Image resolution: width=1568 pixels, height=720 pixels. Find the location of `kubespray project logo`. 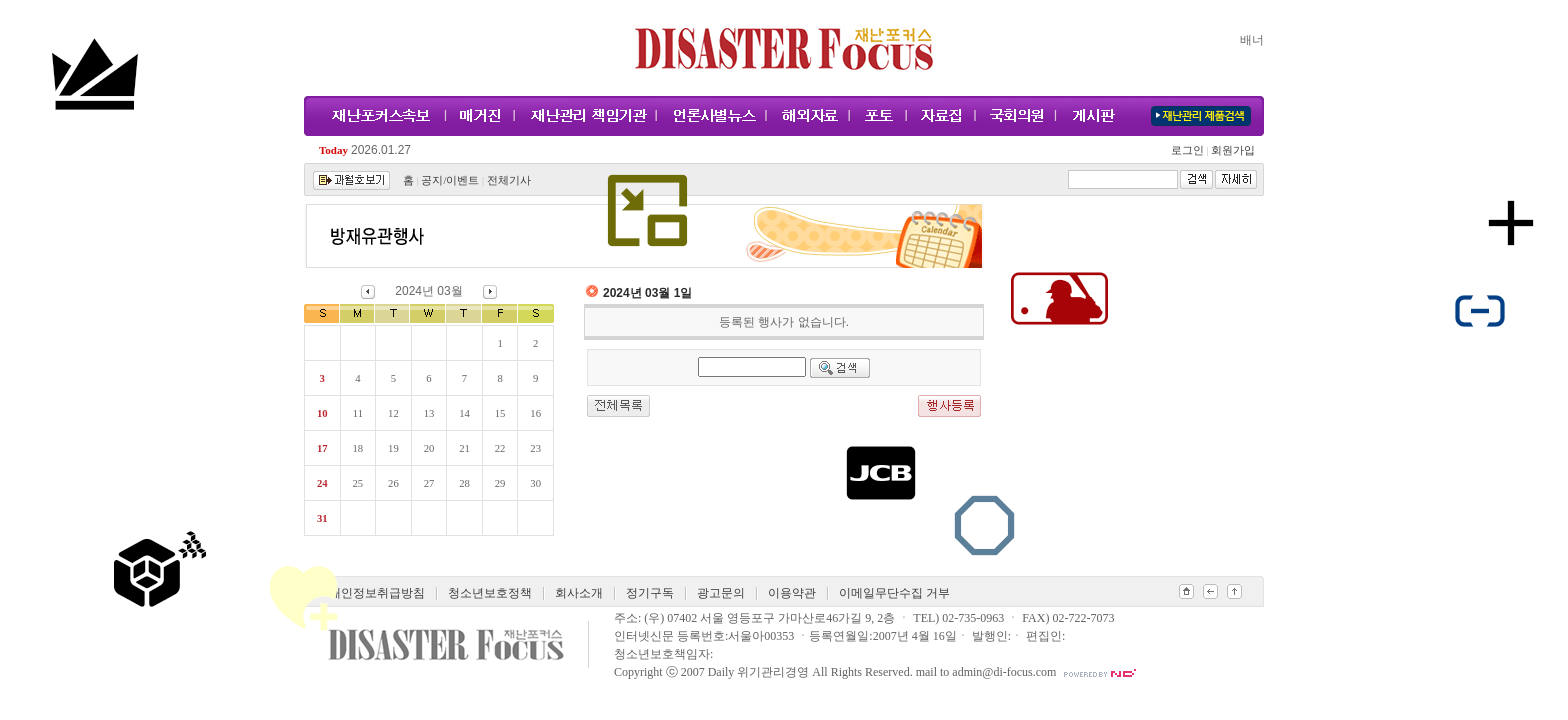

kubespray project logo is located at coordinates (160, 569).